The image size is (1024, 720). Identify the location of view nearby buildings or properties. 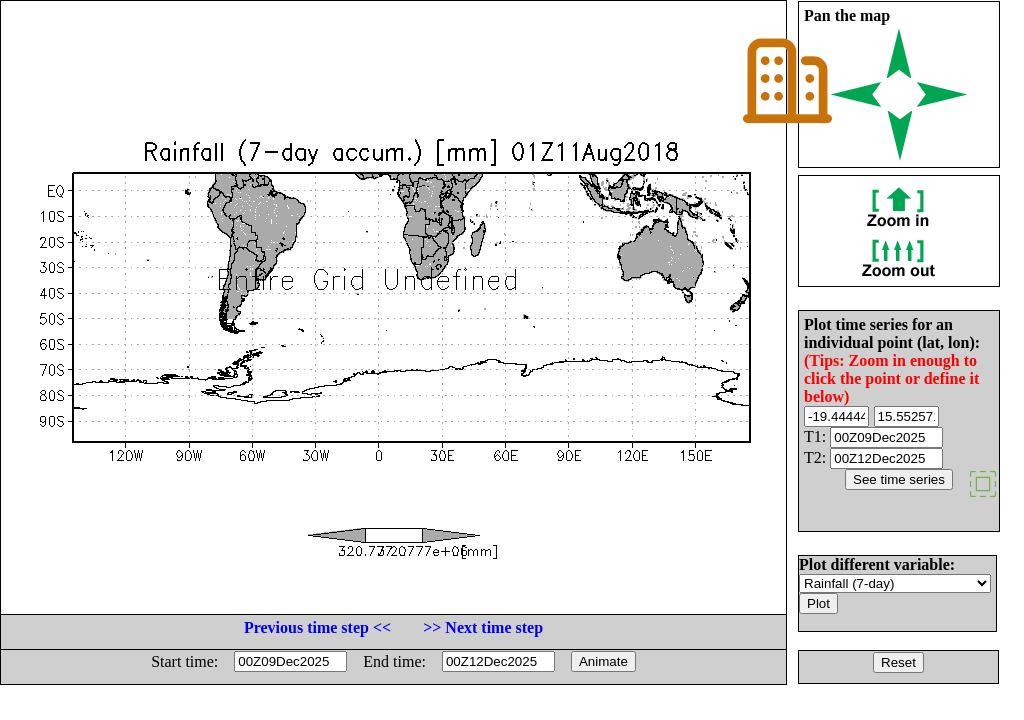
(787, 78).